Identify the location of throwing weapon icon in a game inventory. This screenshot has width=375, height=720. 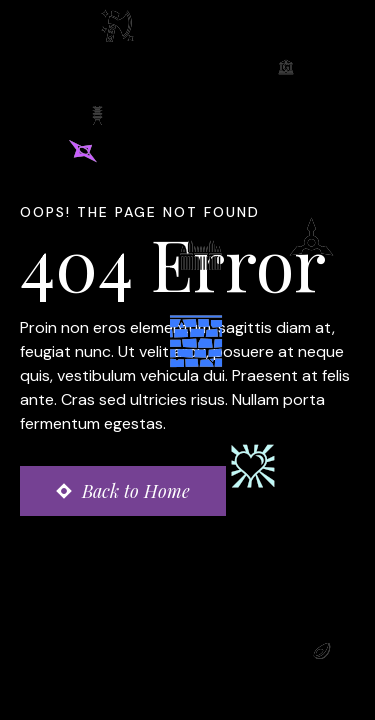
(311, 236).